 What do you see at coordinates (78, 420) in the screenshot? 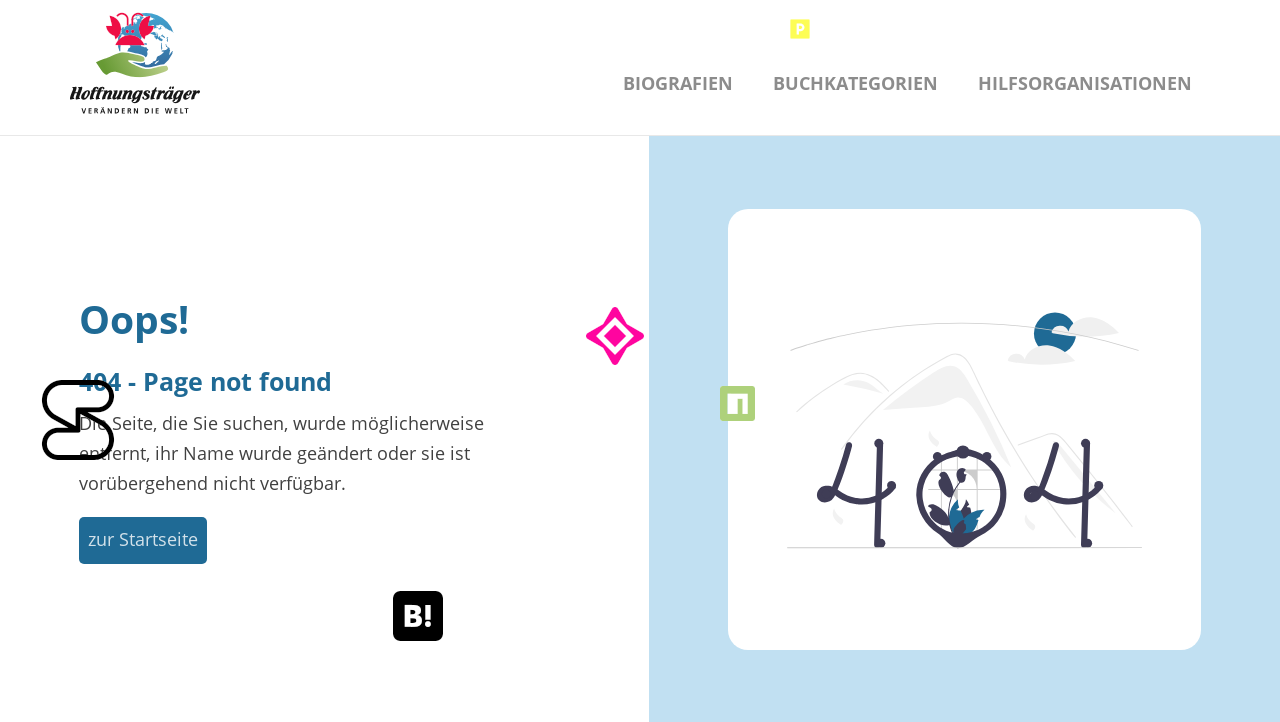
I see `open Session messaging app` at bounding box center [78, 420].